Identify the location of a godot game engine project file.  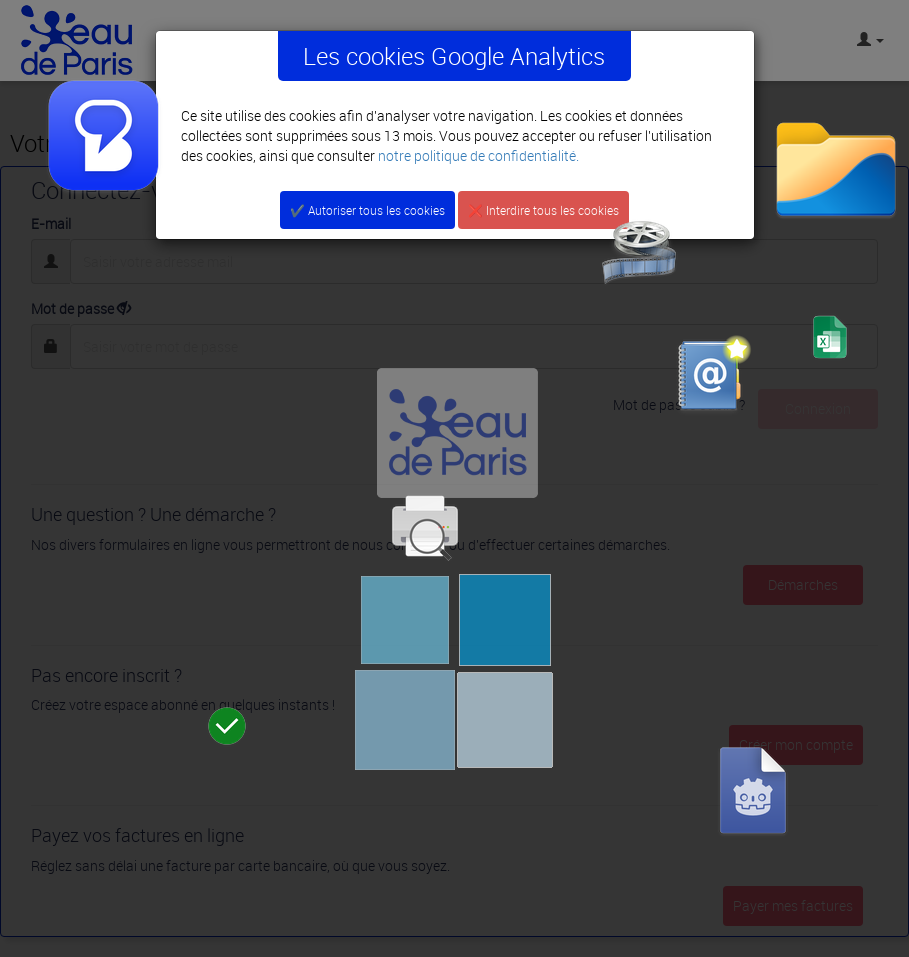
(753, 792).